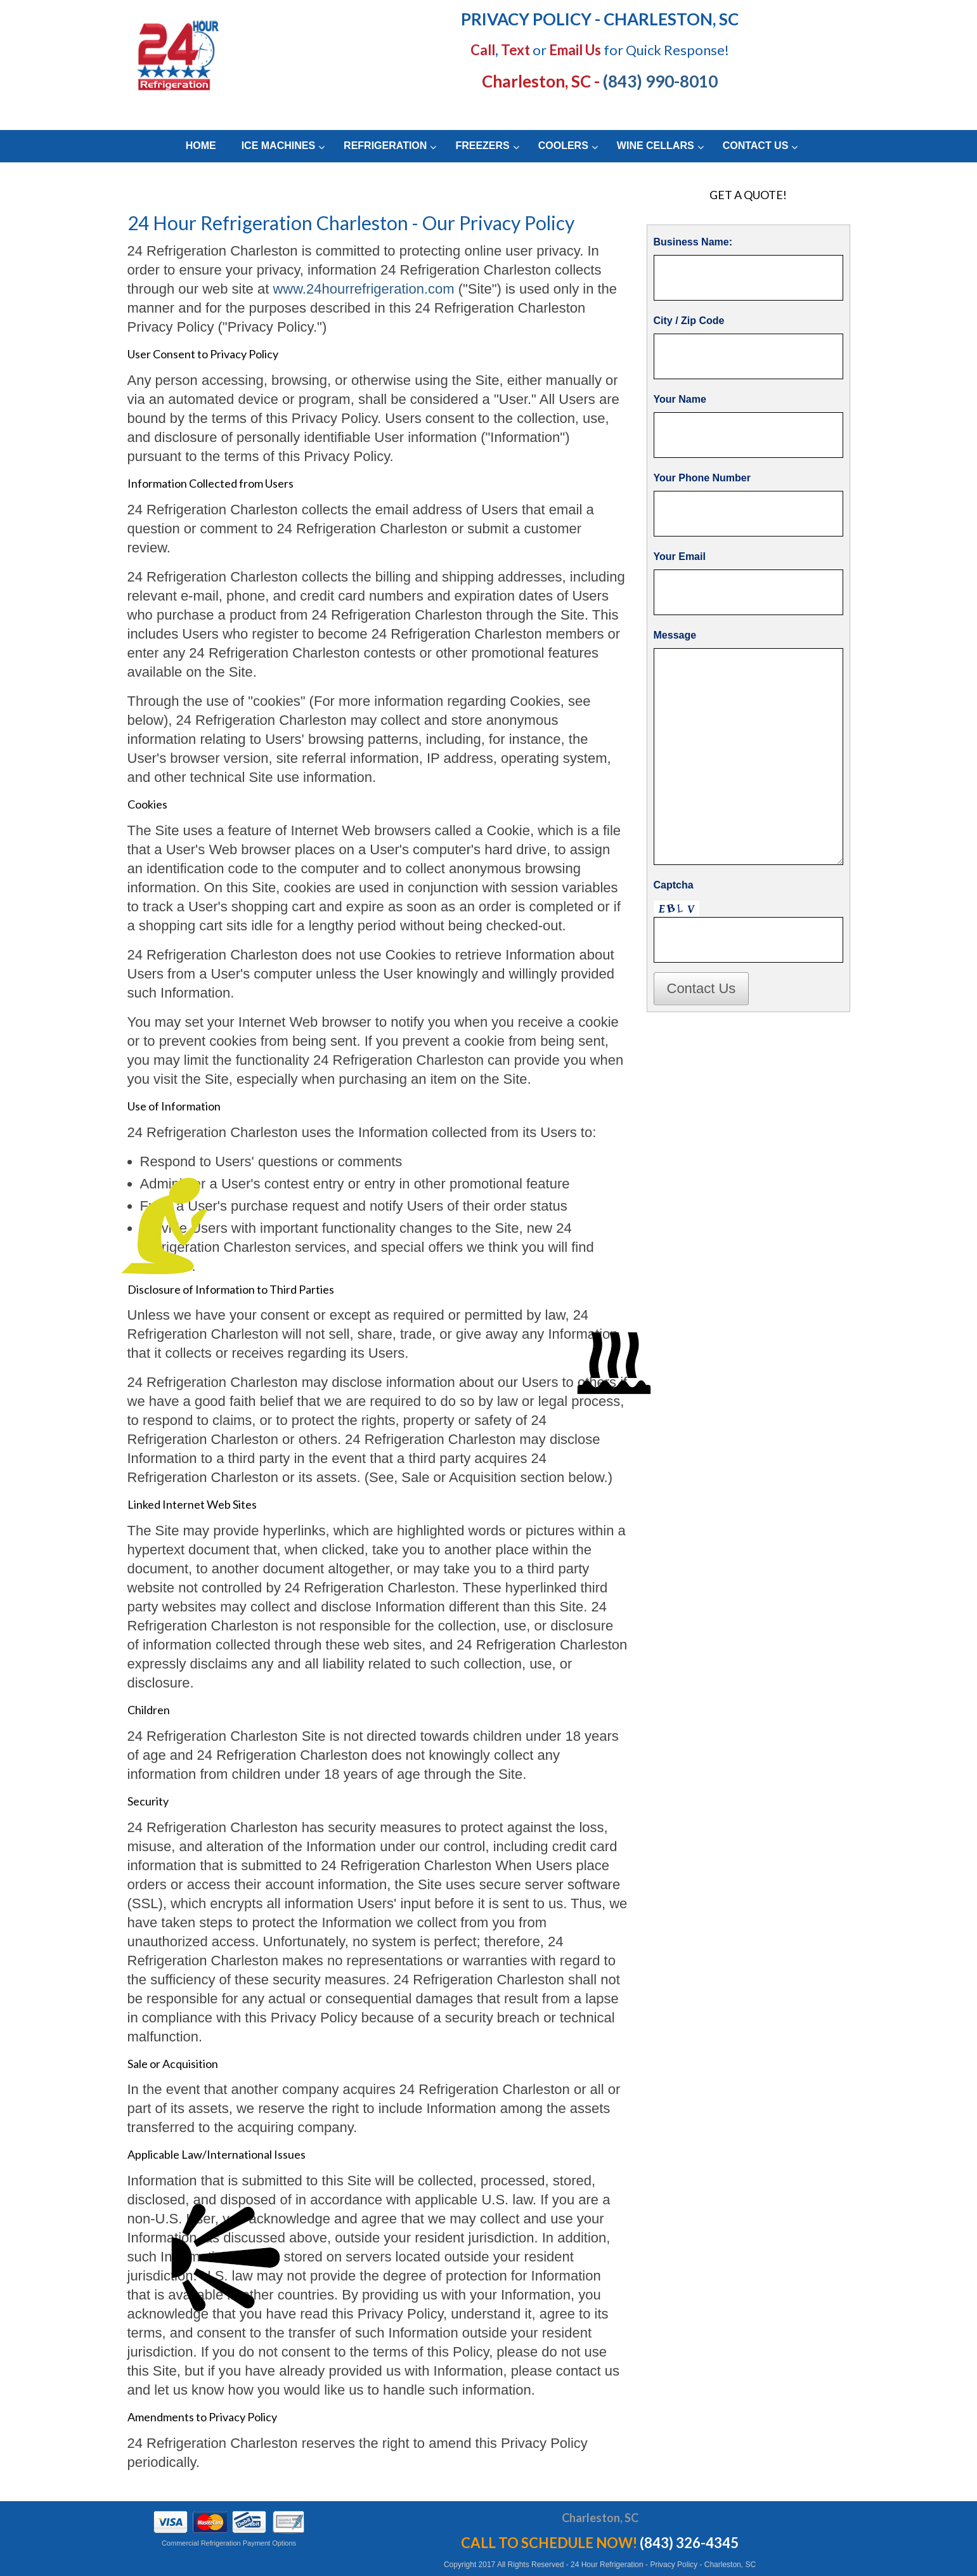  What do you see at coordinates (226, 2258) in the screenshot?
I see `indicates a splash effect or impact animation` at bounding box center [226, 2258].